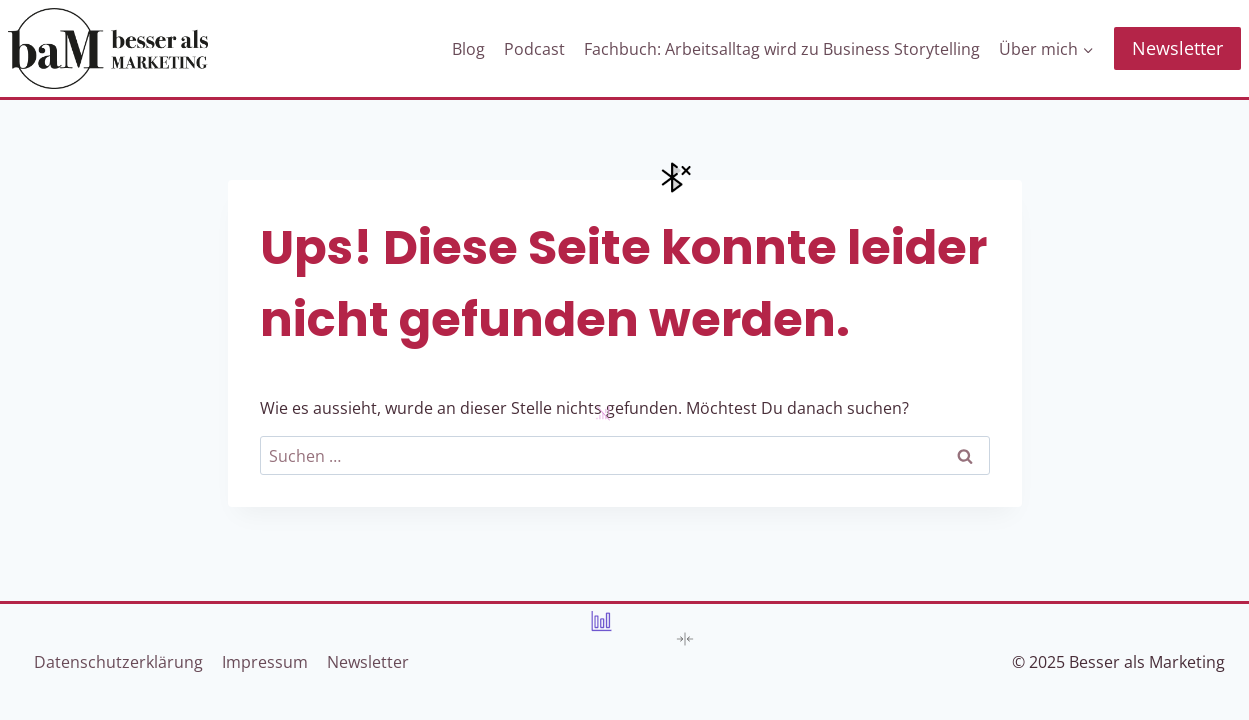 This screenshot has height=720, width=1249. I want to click on view analytics or statistics, so click(601, 622).